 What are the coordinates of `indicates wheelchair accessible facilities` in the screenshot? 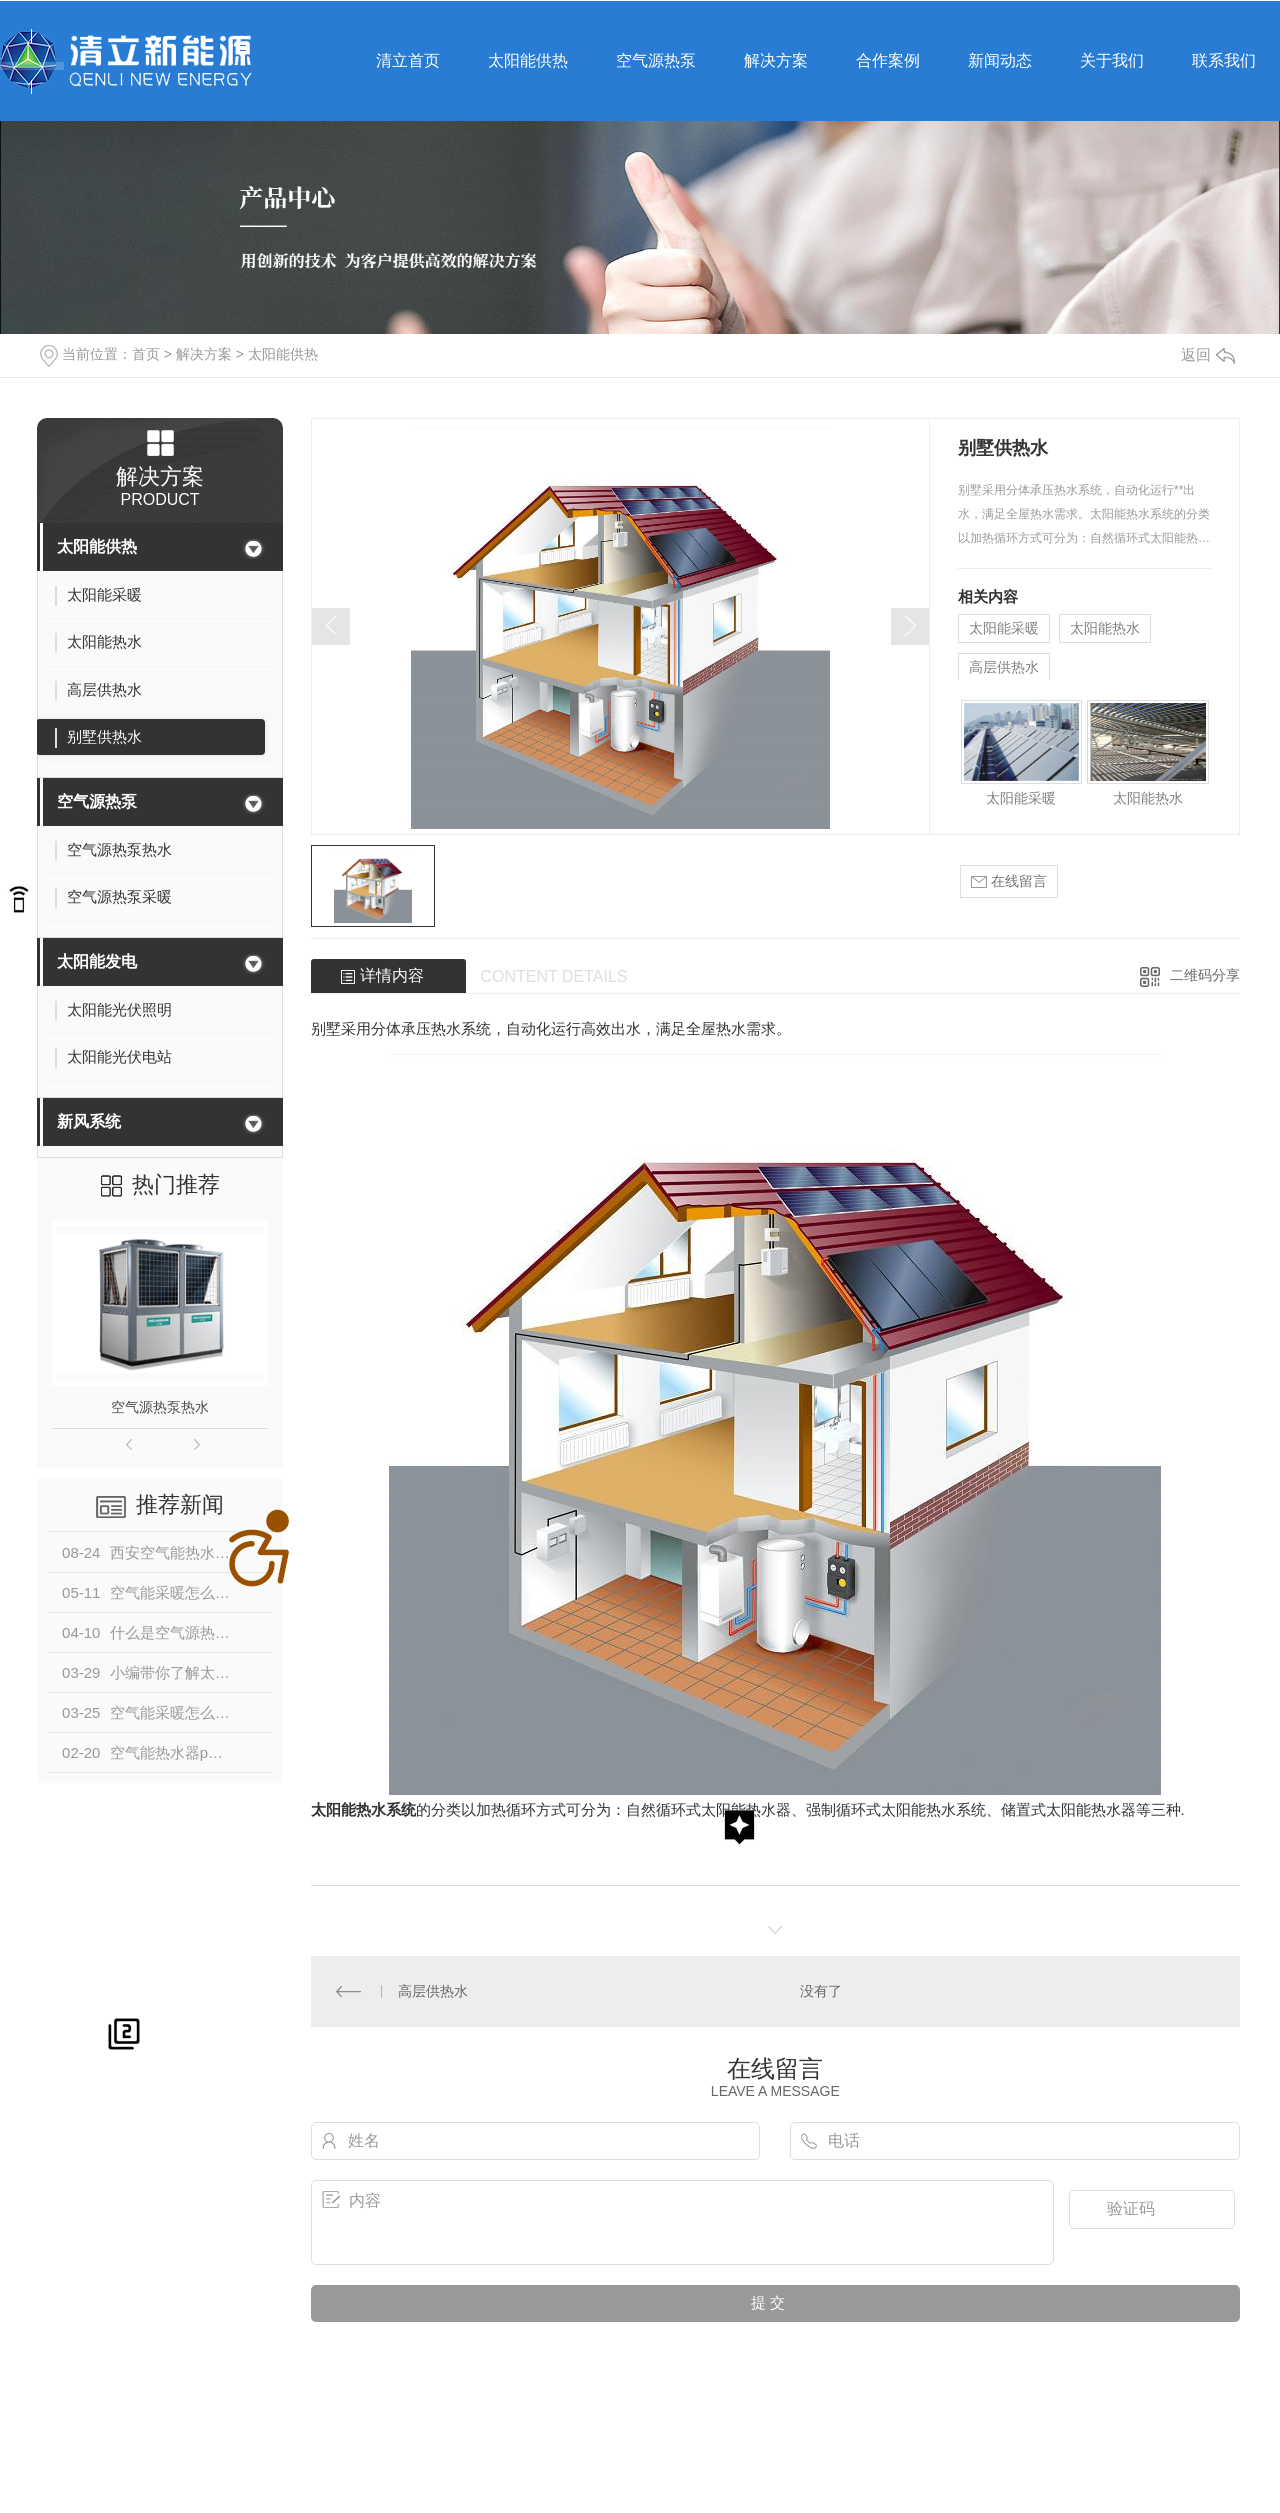 It's located at (260, 1549).